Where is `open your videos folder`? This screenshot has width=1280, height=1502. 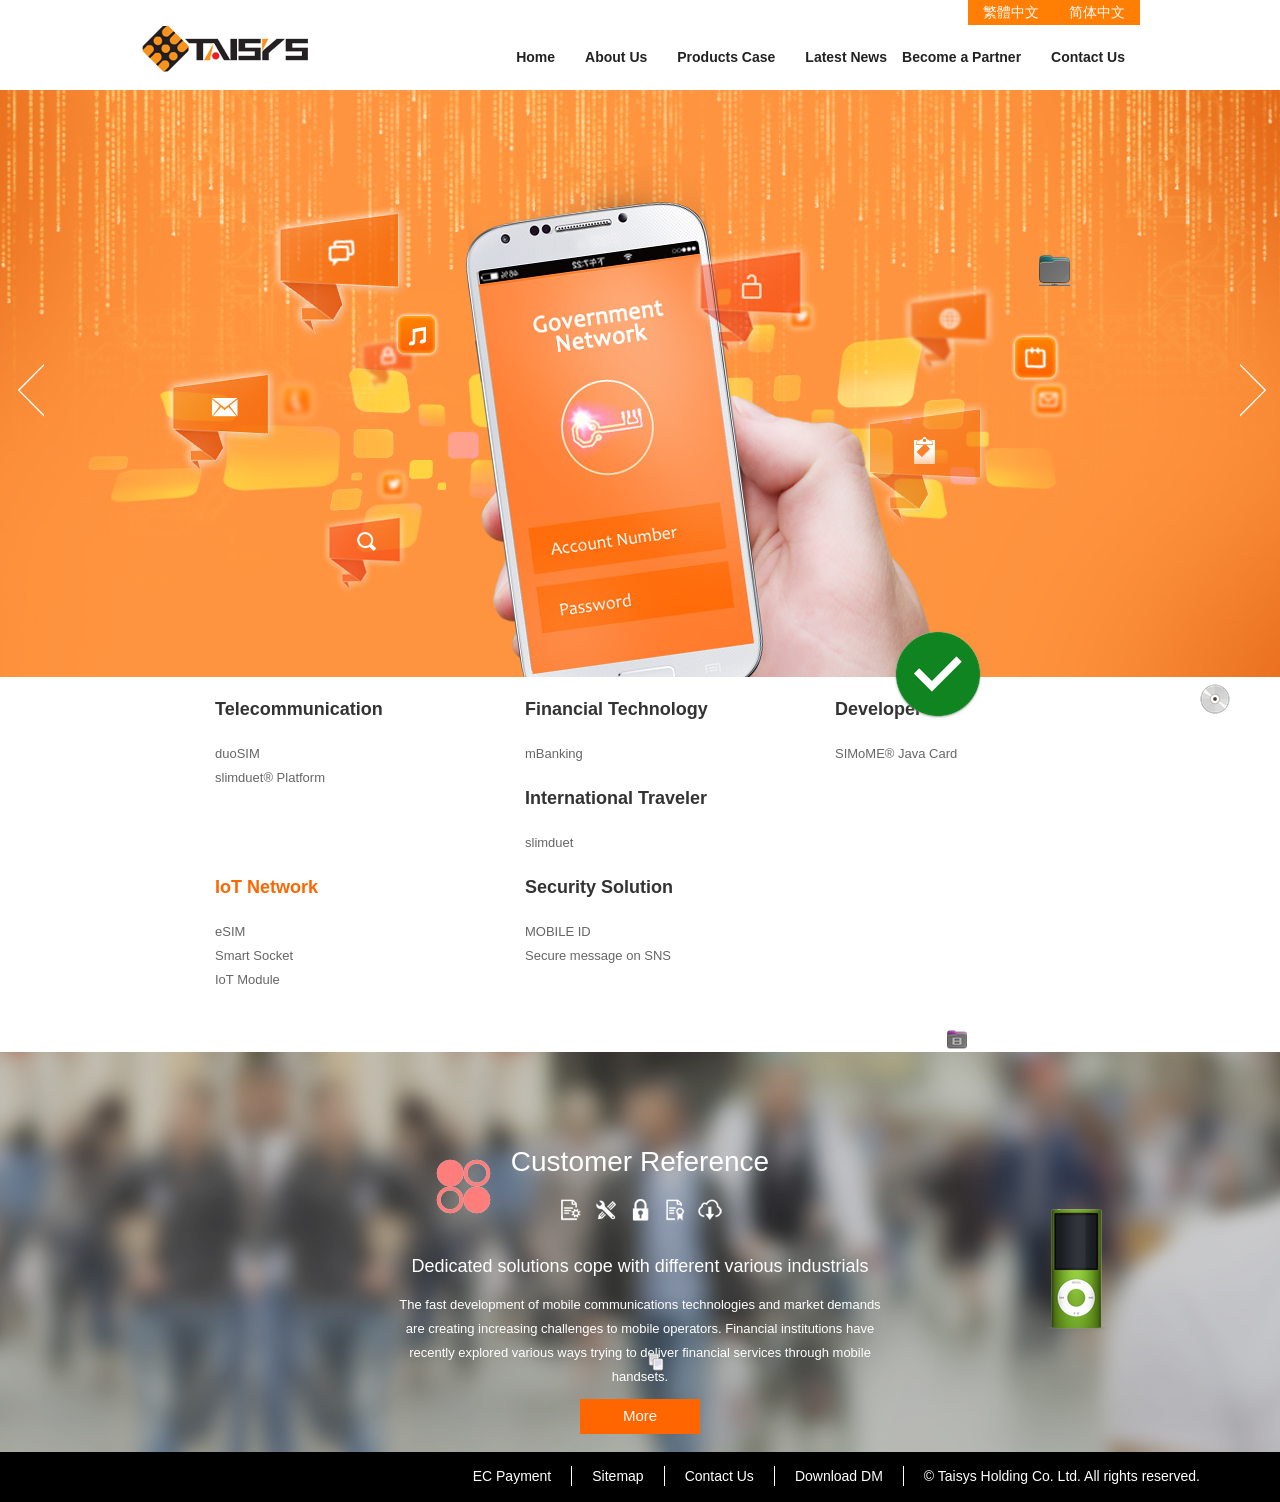
open your videos folder is located at coordinates (957, 1039).